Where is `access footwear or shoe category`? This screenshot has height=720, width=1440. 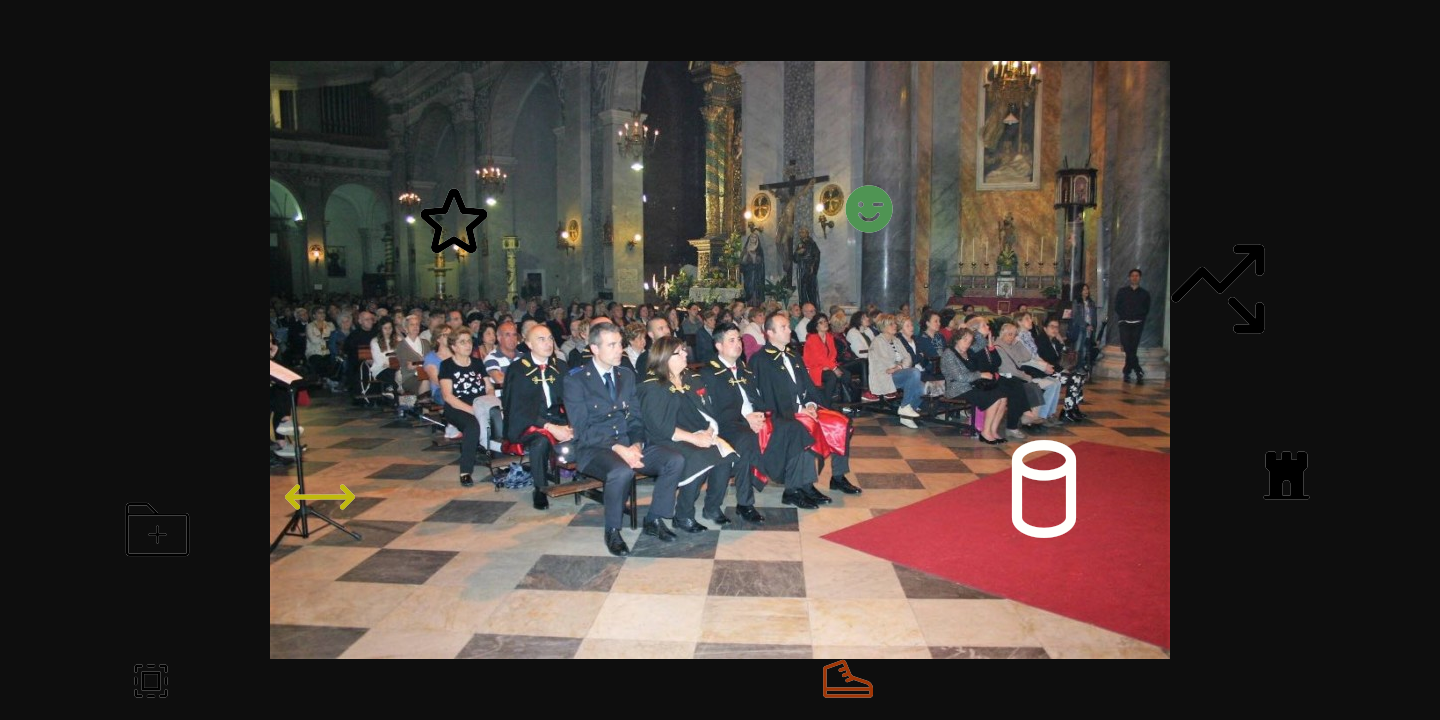
access footwear or shoe category is located at coordinates (845, 680).